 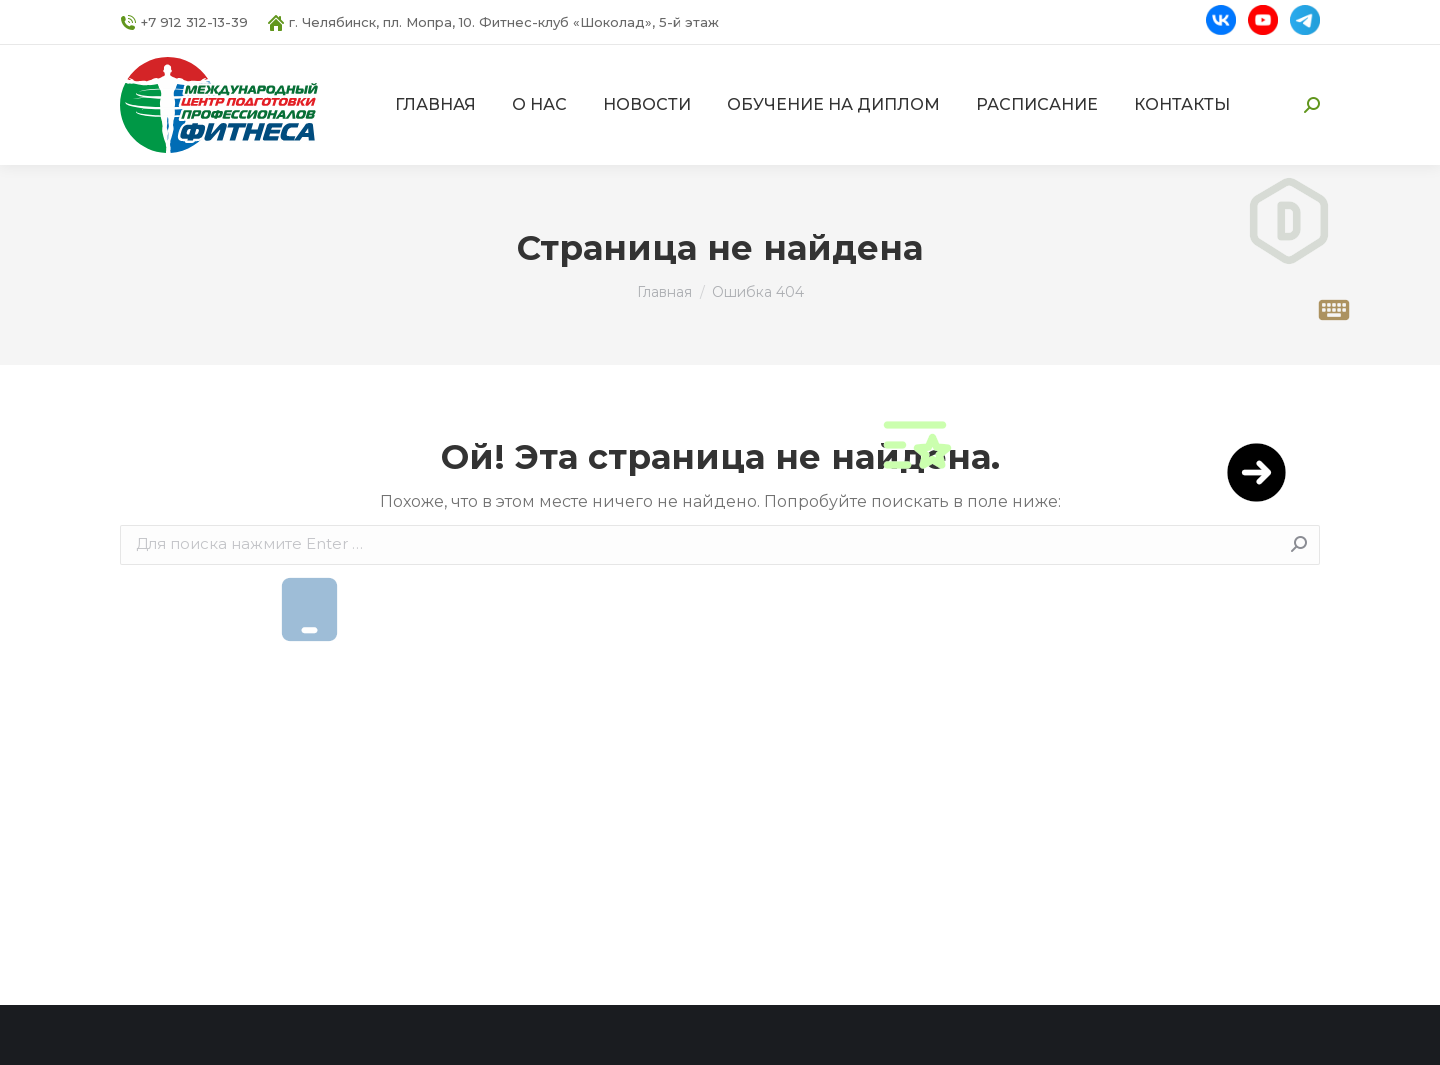 What do you see at coordinates (1256, 472) in the screenshot?
I see `proceed to the next step` at bounding box center [1256, 472].